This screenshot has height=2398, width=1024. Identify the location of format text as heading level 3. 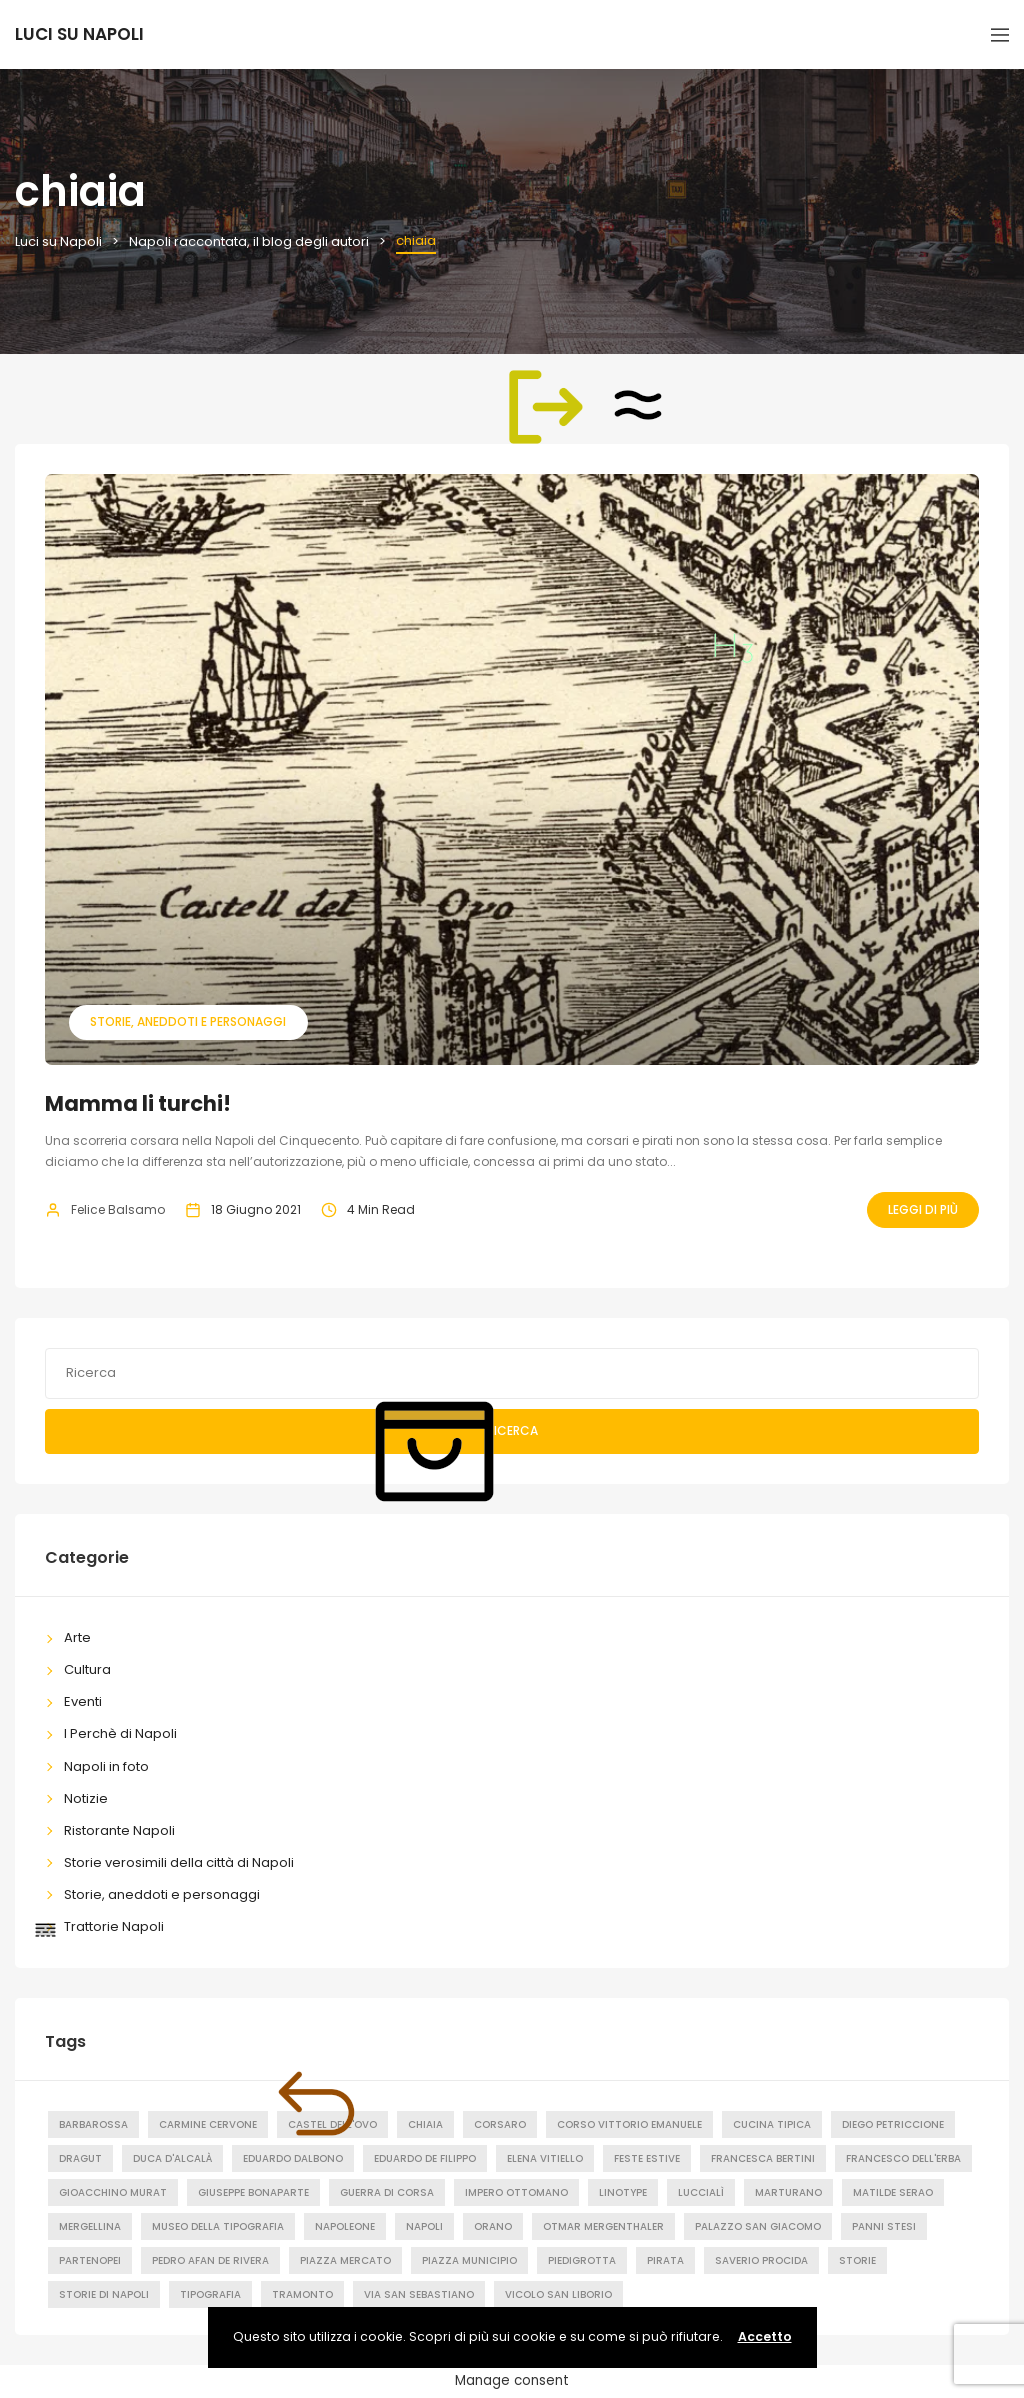
(731, 647).